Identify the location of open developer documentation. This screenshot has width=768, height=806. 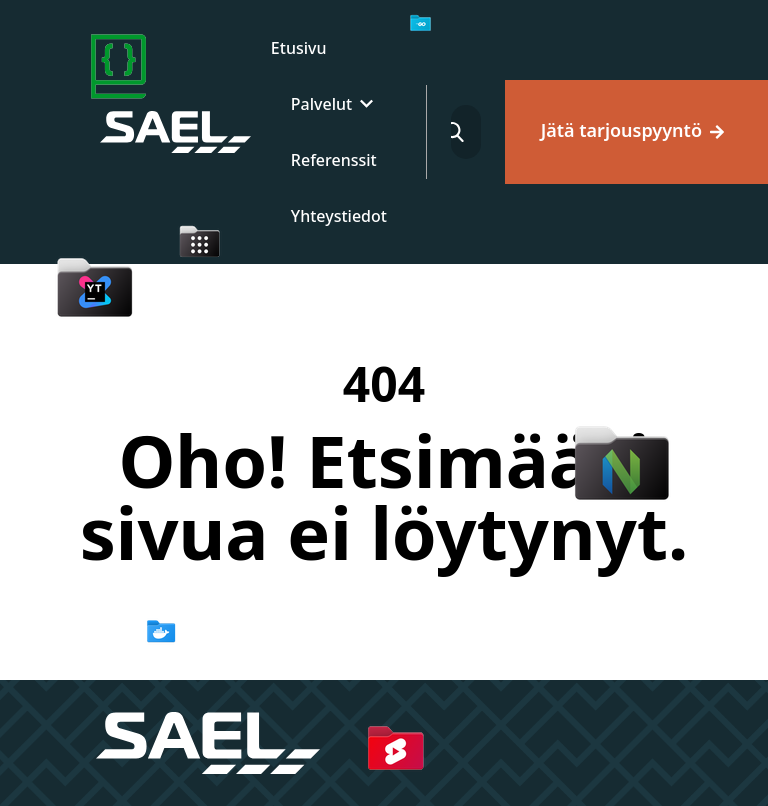
(118, 66).